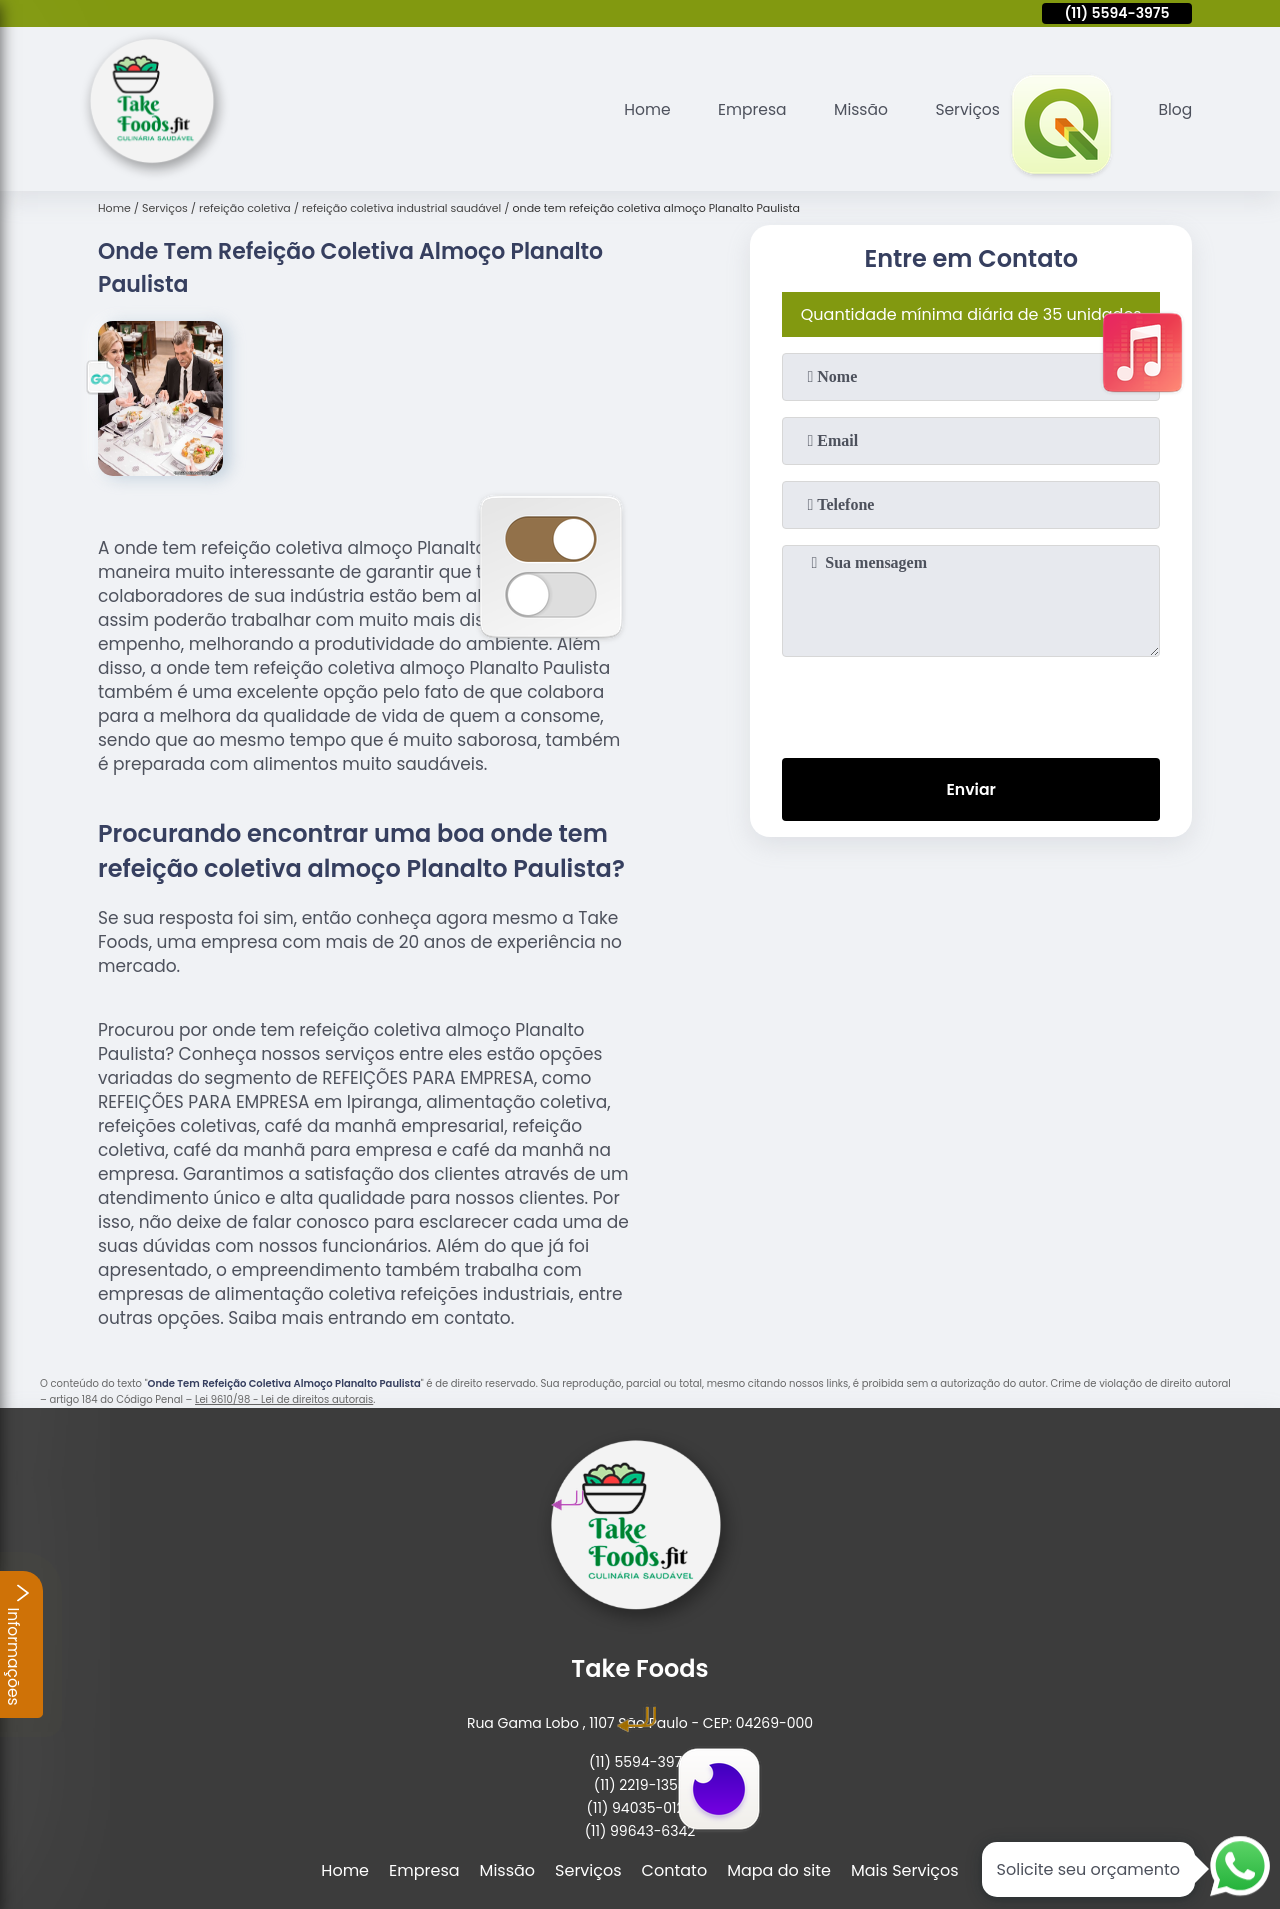 This screenshot has width=1280, height=1909. I want to click on open insomnia api client, so click(719, 1789).